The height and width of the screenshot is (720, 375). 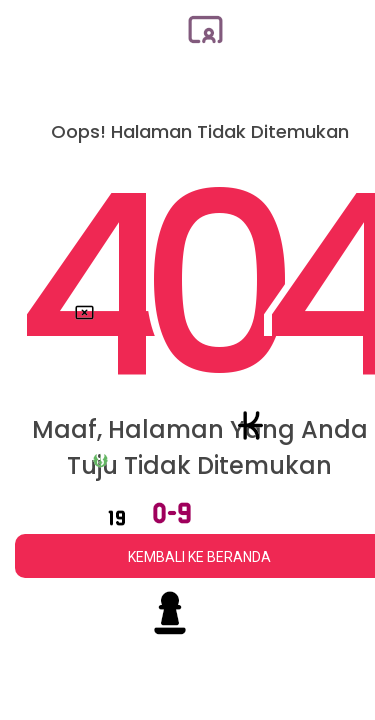 What do you see at coordinates (205, 29) in the screenshot?
I see `access teaching or presentation tools` at bounding box center [205, 29].